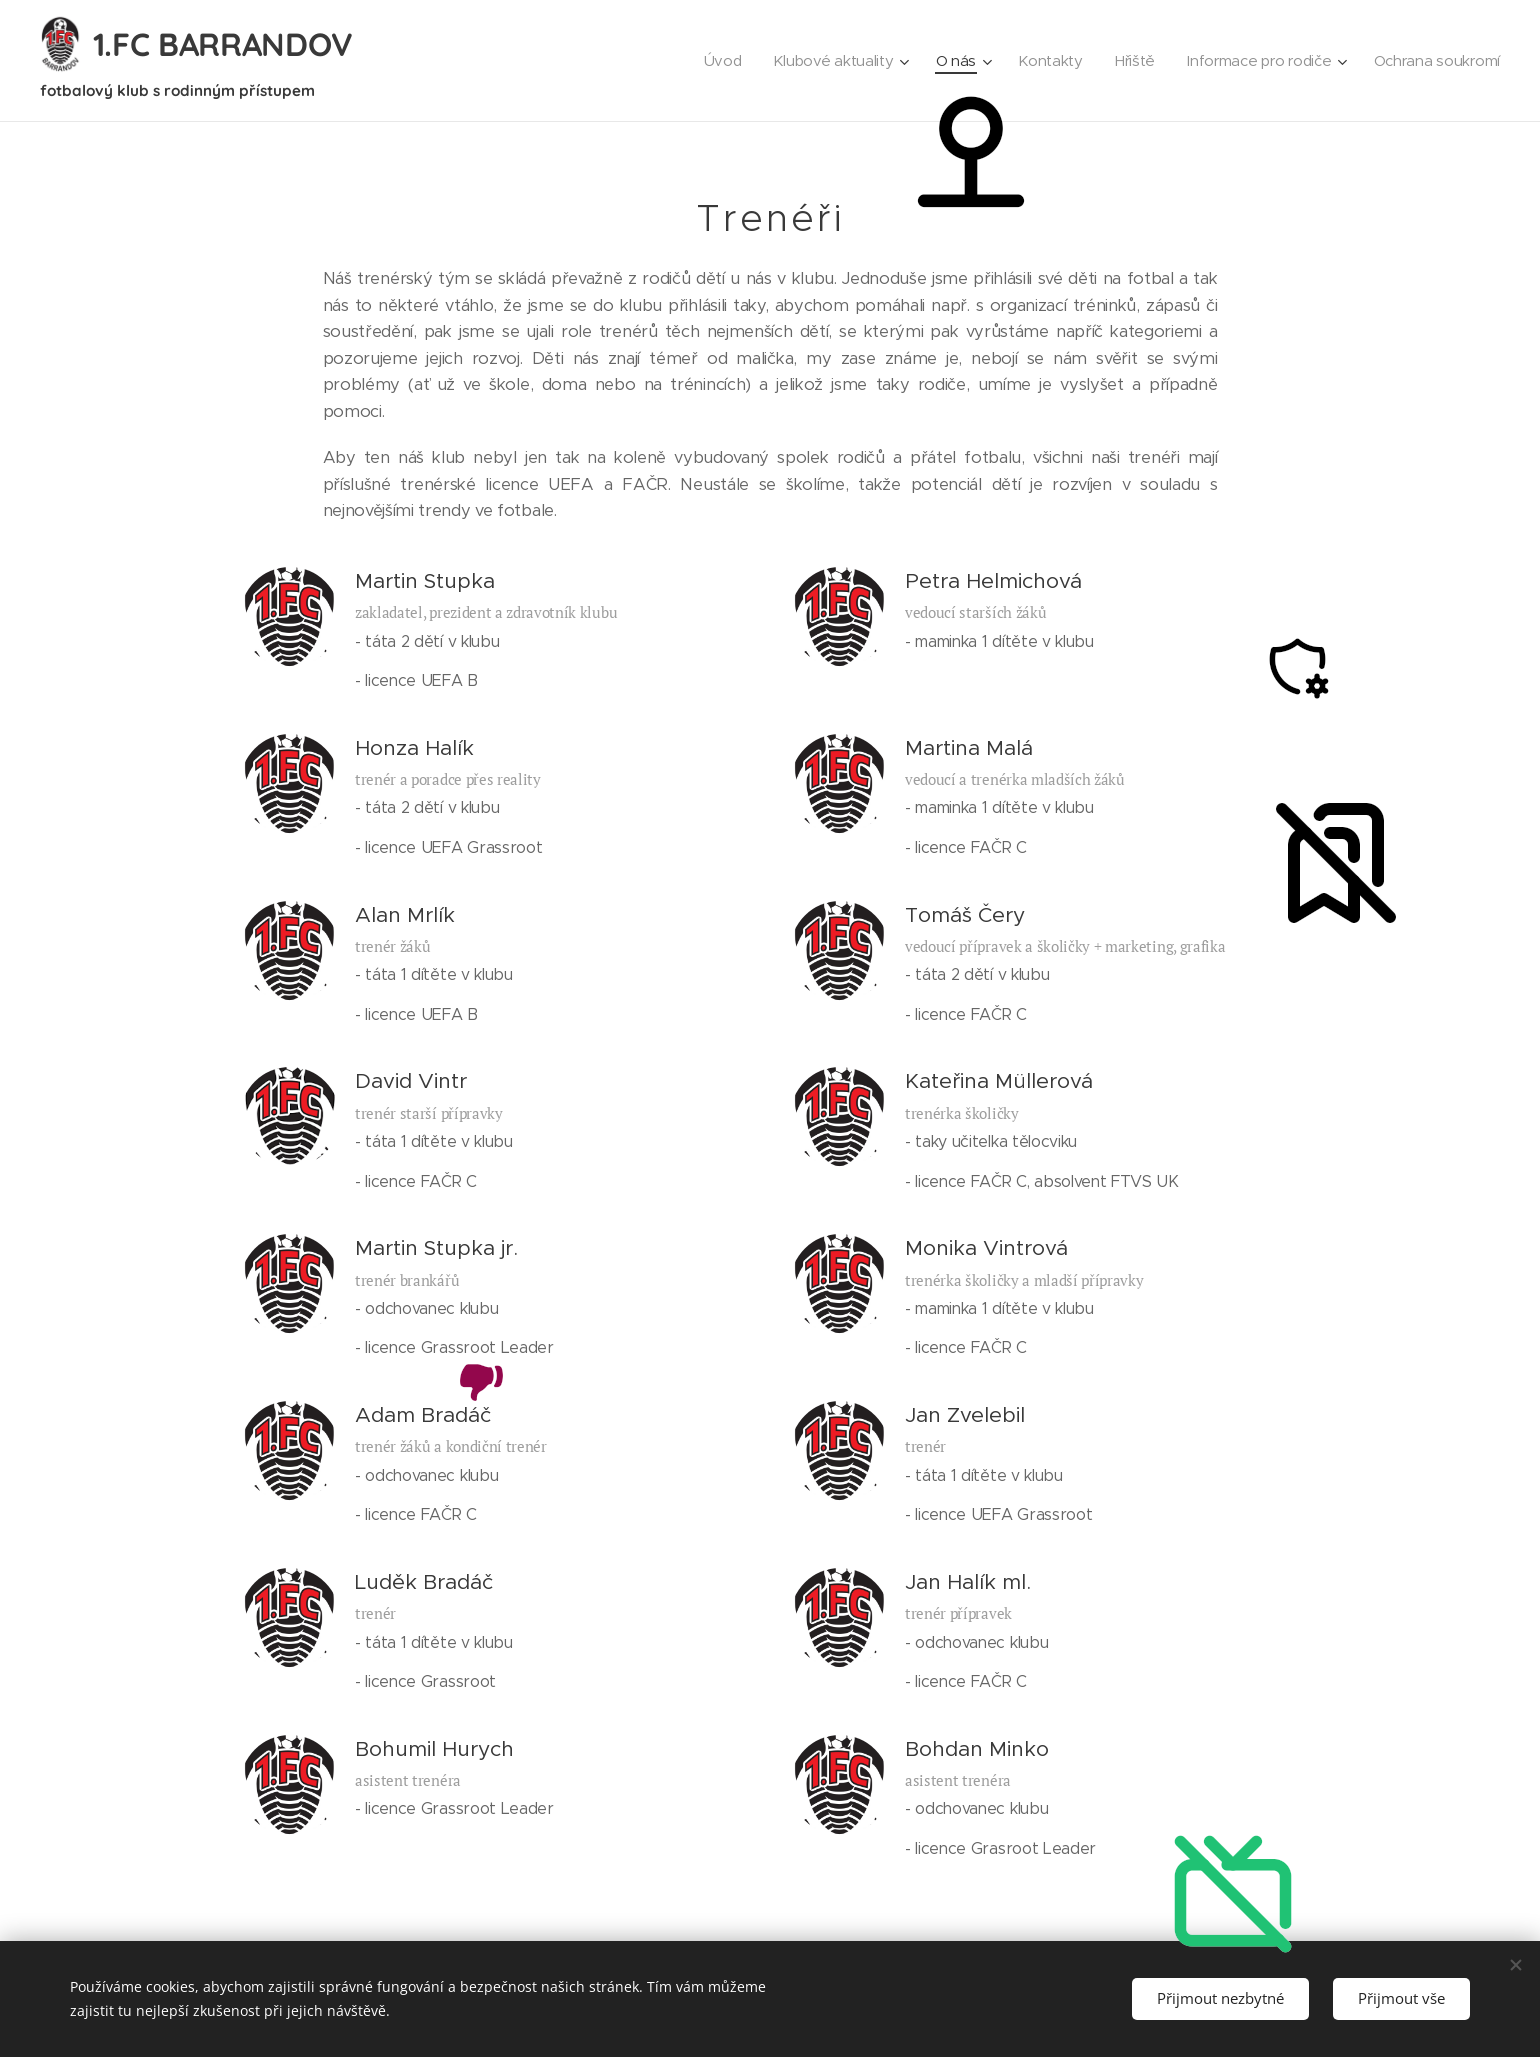 Image resolution: width=1540 pixels, height=2057 pixels. What do you see at coordinates (1233, 1894) in the screenshot?
I see `tv or display is currently off or disabled` at bounding box center [1233, 1894].